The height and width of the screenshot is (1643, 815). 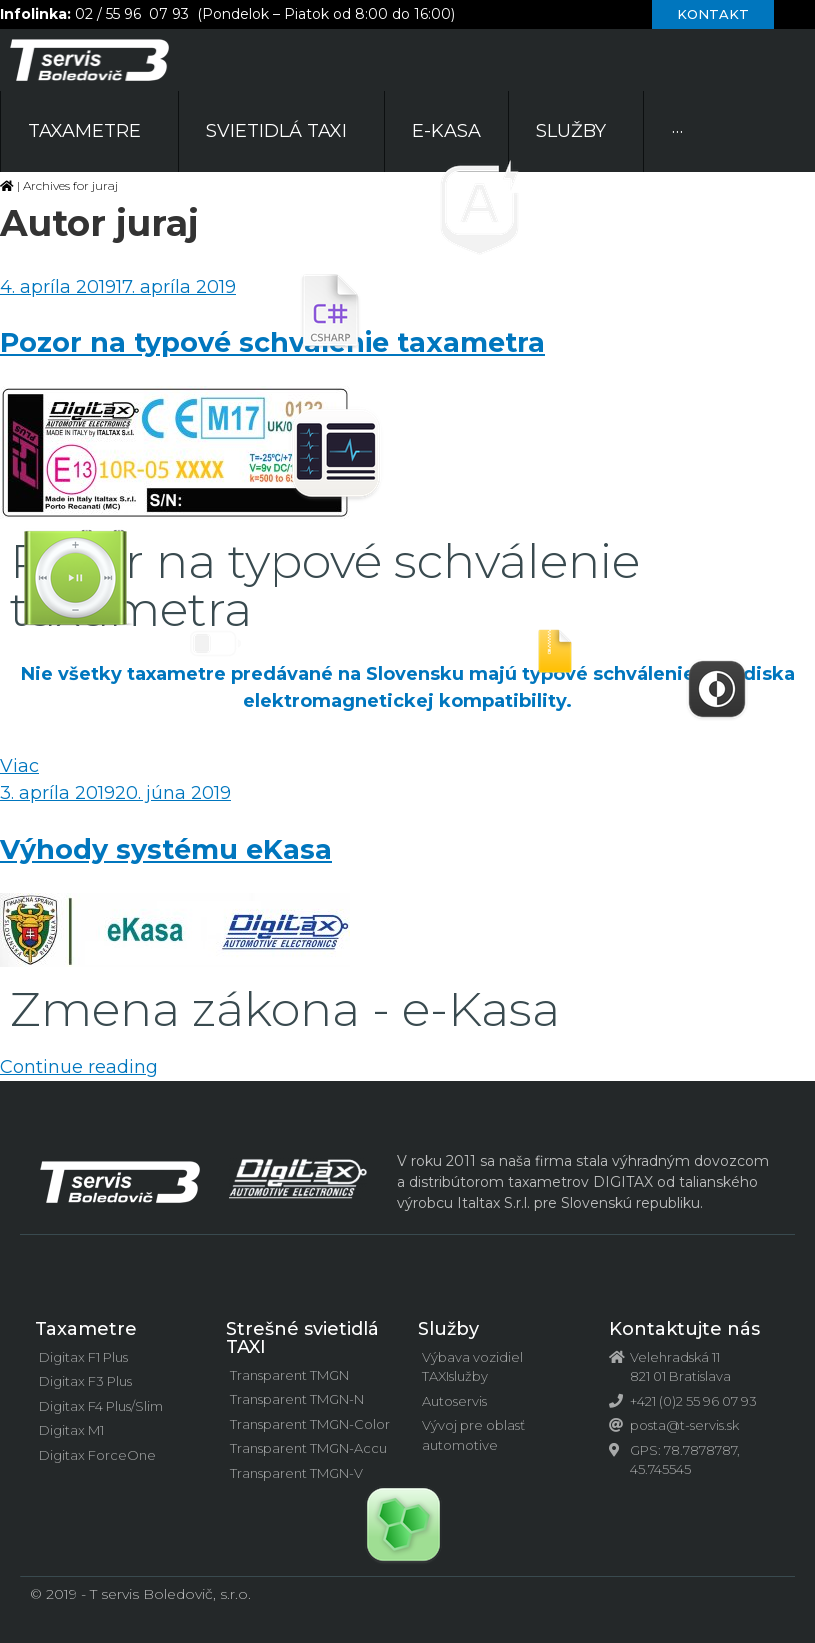 What do you see at coordinates (336, 453) in the screenshot?
I see `open mission center system monitor` at bounding box center [336, 453].